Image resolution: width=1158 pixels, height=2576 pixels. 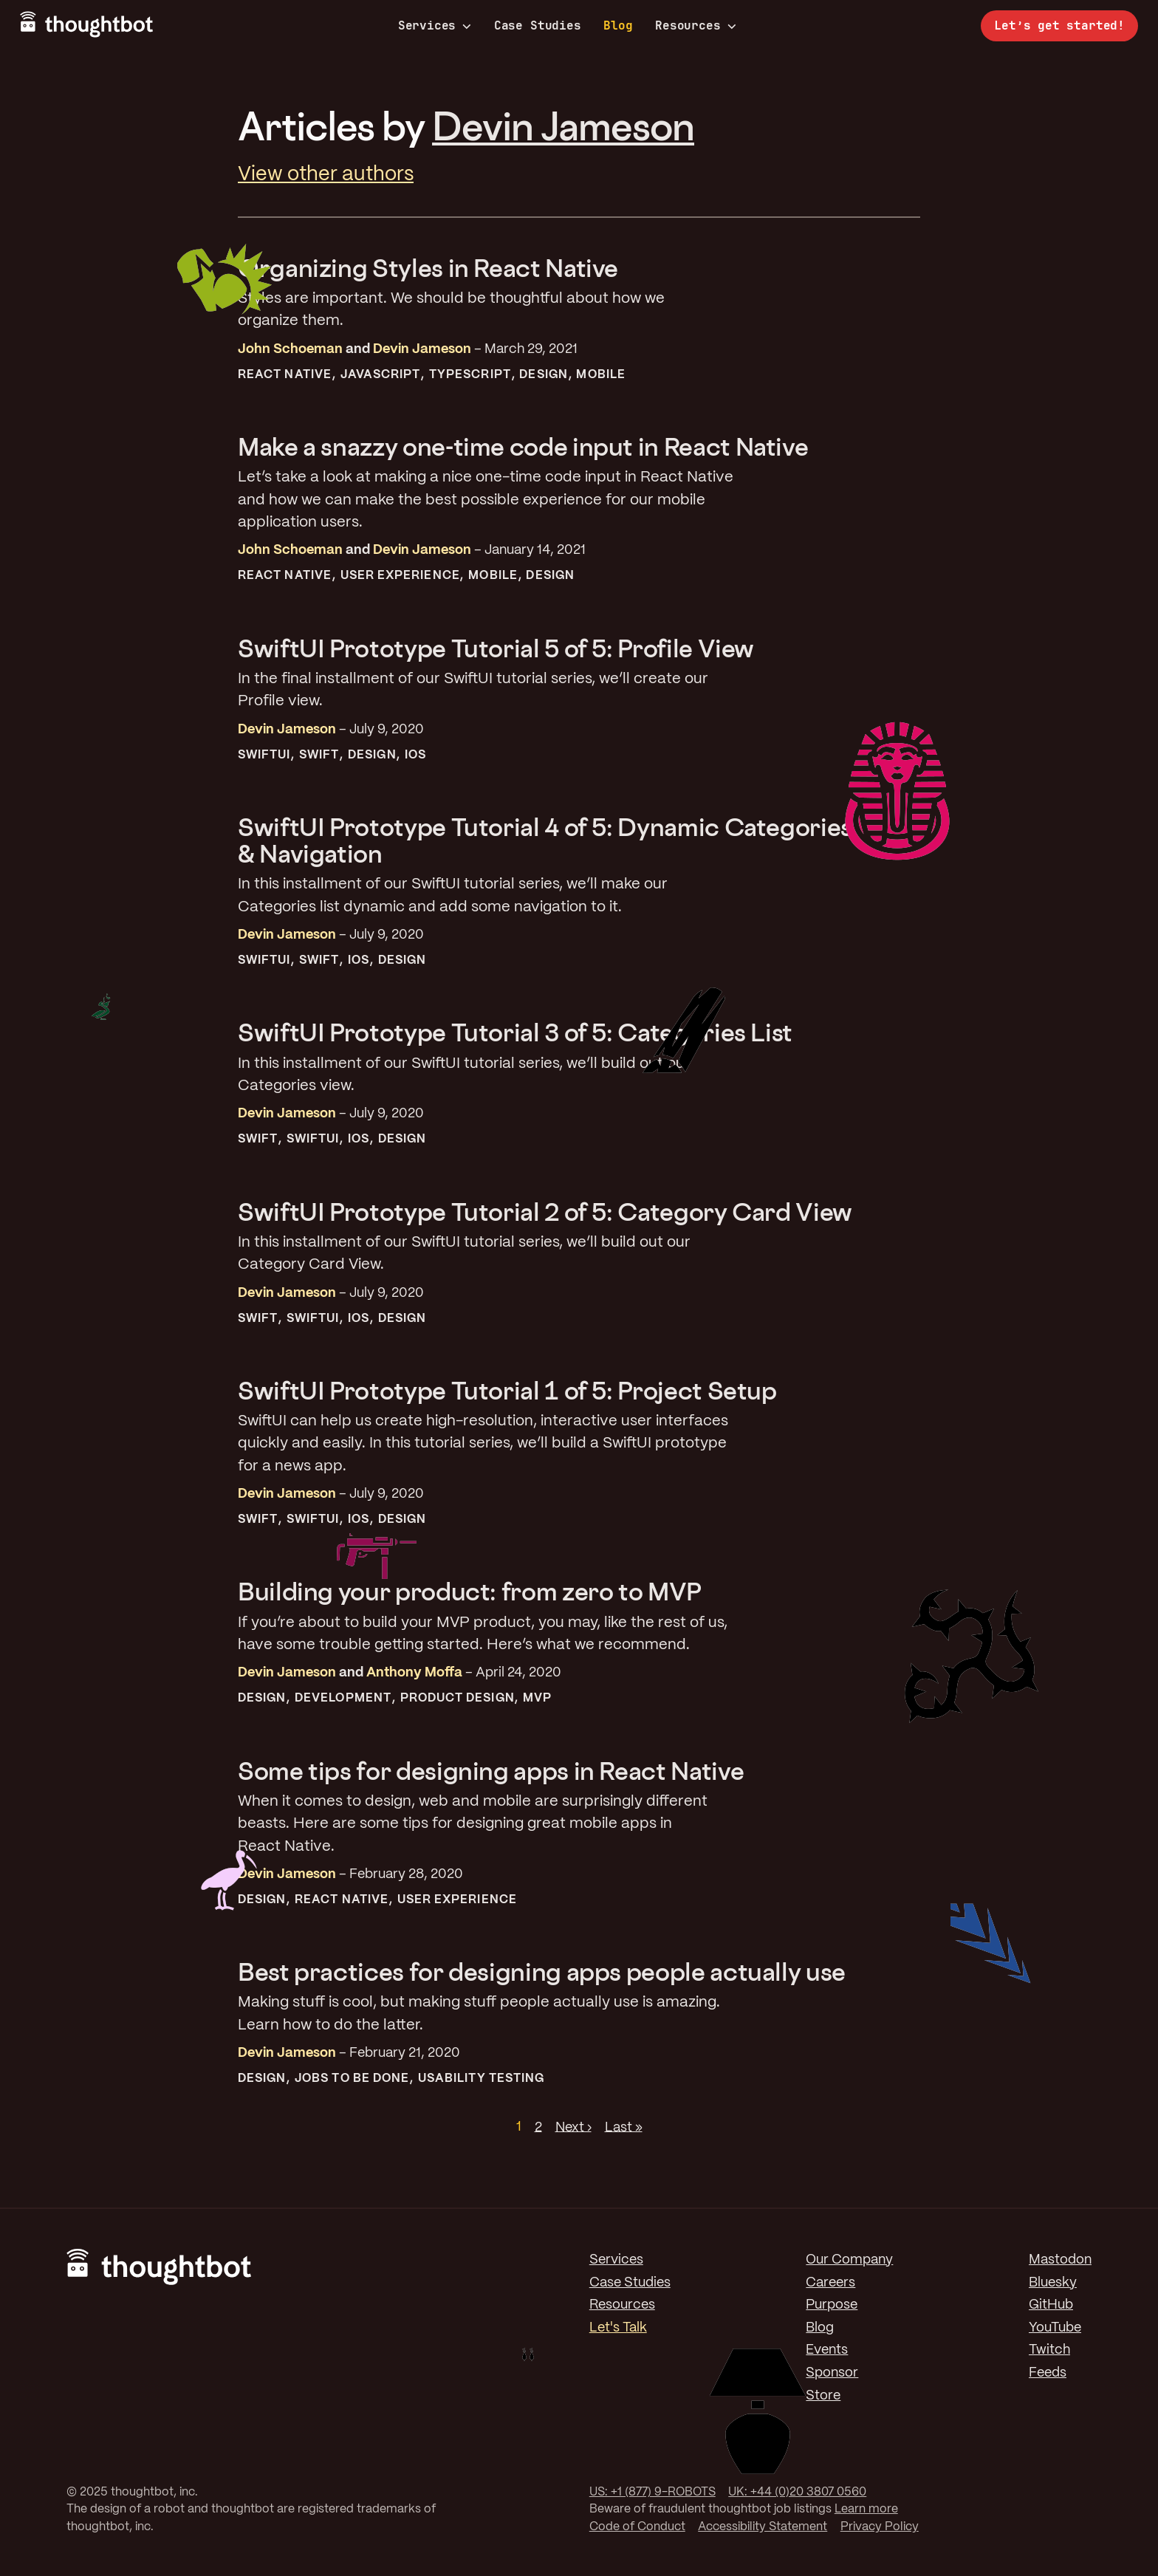 What do you see at coordinates (684, 1030) in the screenshot?
I see `wood or lumber resource in a crafting game` at bounding box center [684, 1030].